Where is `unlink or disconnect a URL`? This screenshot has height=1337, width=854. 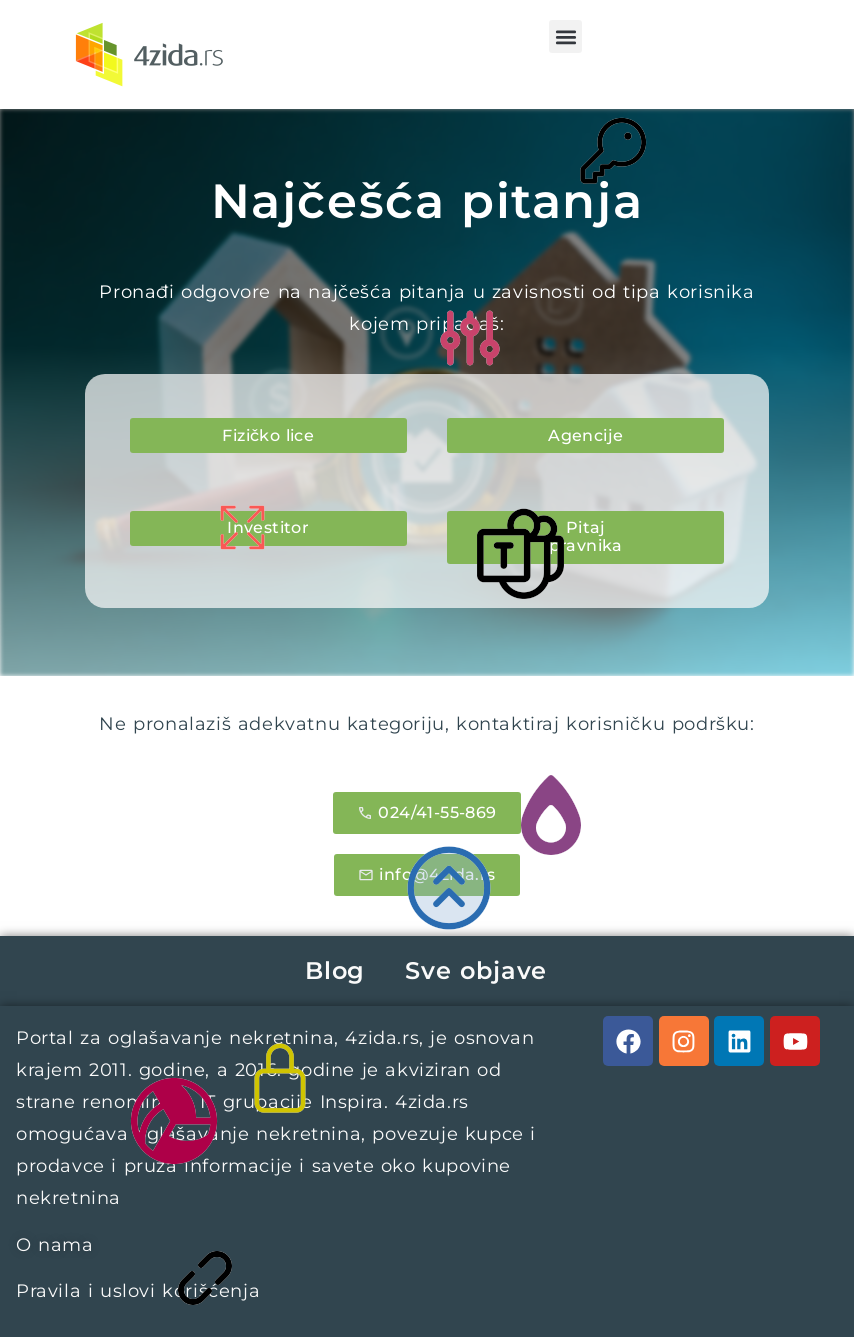 unlink or disconnect a URL is located at coordinates (205, 1278).